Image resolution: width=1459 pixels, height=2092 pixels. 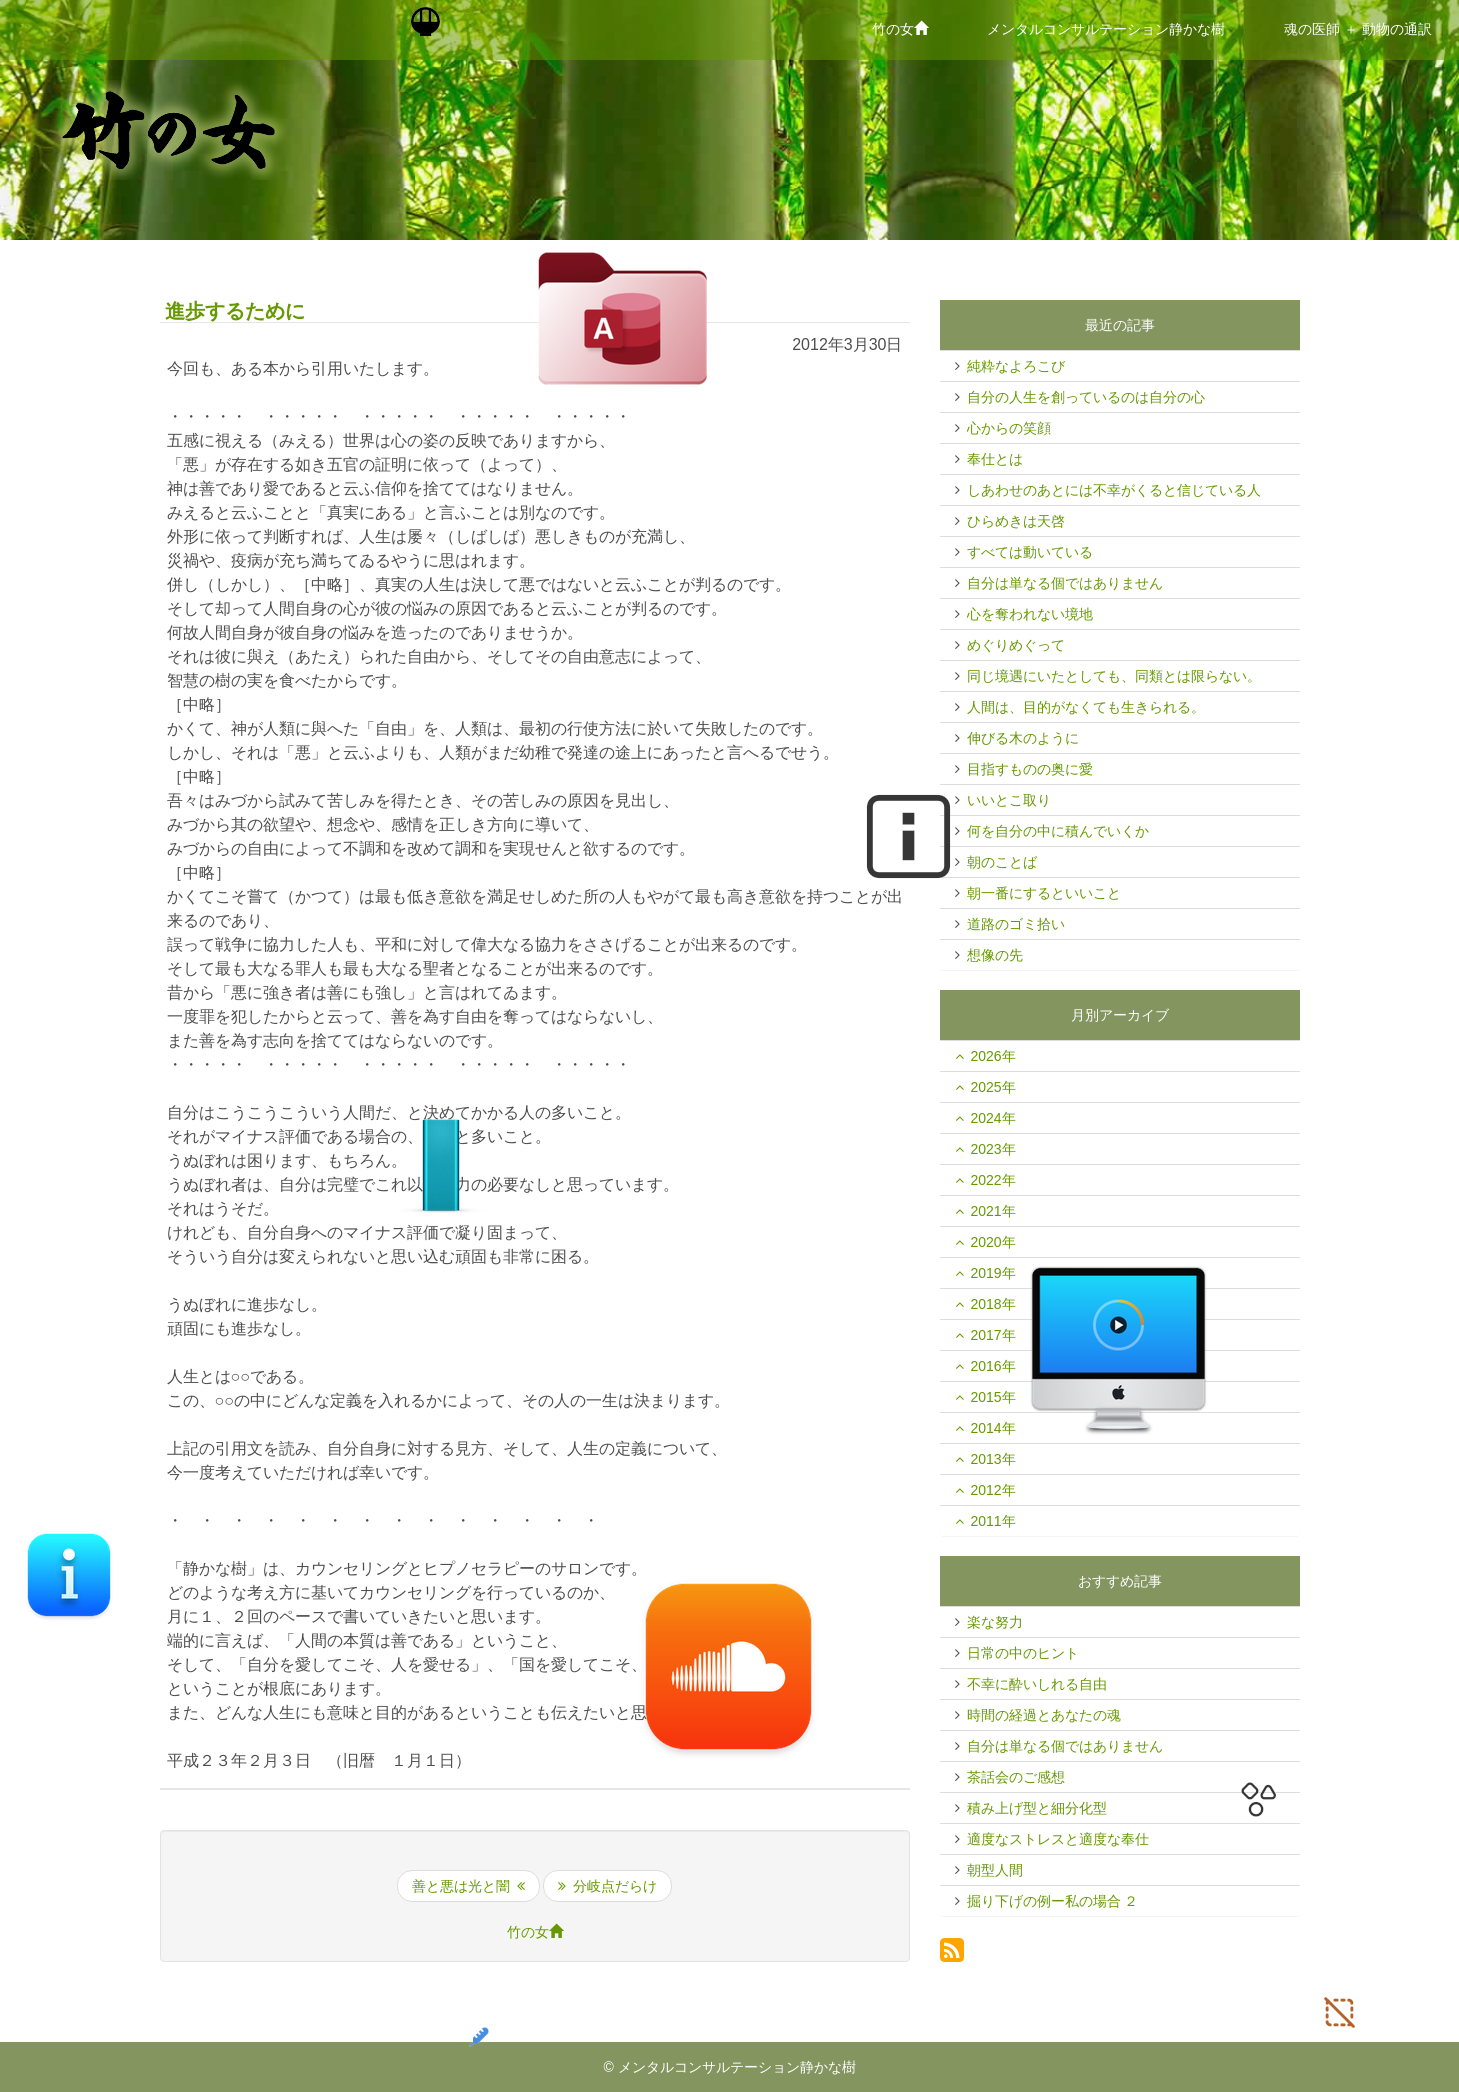 What do you see at coordinates (425, 21) in the screenshot?
I see `browse asian or rice-based cuisine options` at bounding box center [425, 21].